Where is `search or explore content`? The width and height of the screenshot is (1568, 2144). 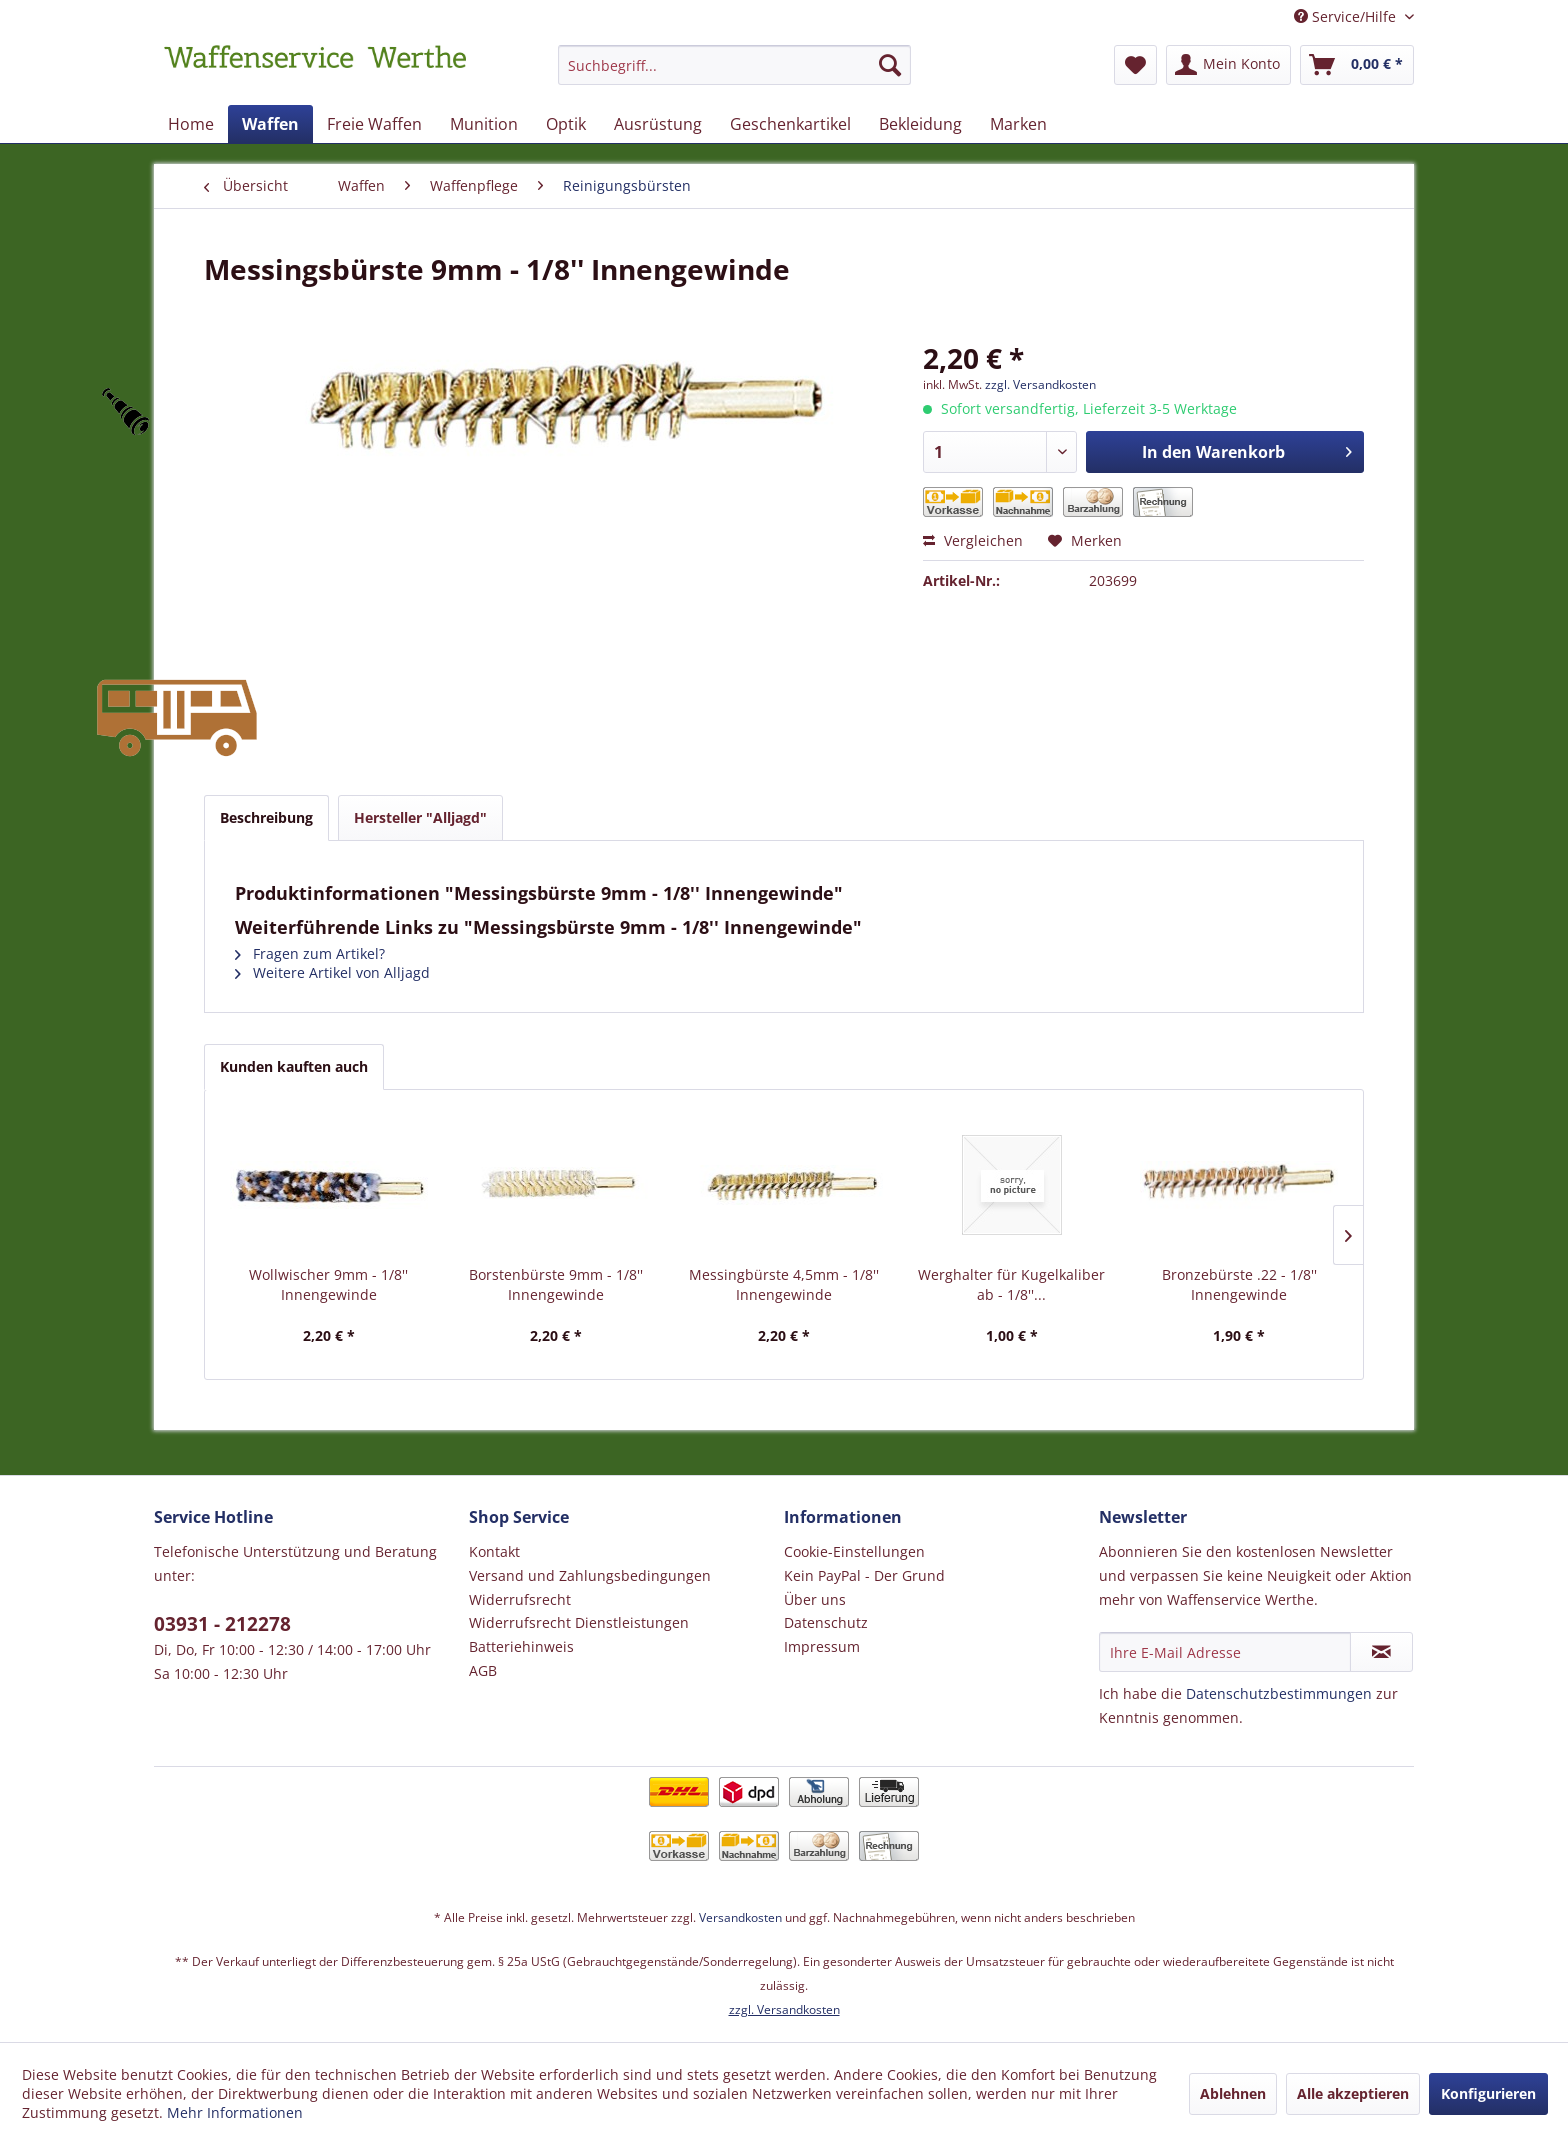 search or explore content is located at coordinates (125, 411).